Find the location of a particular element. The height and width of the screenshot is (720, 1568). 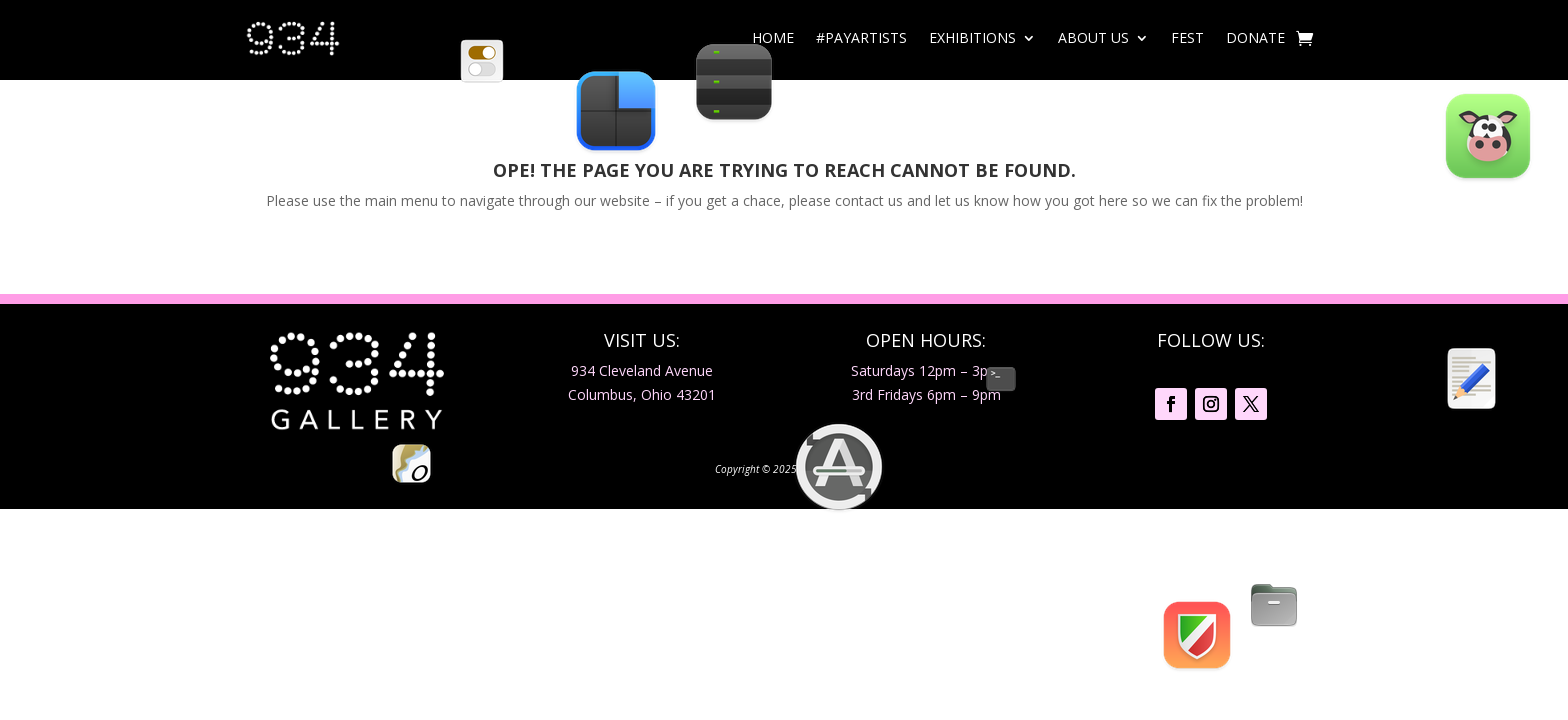

open the calf audio plugin suite is located at coordinates (1488, 136).